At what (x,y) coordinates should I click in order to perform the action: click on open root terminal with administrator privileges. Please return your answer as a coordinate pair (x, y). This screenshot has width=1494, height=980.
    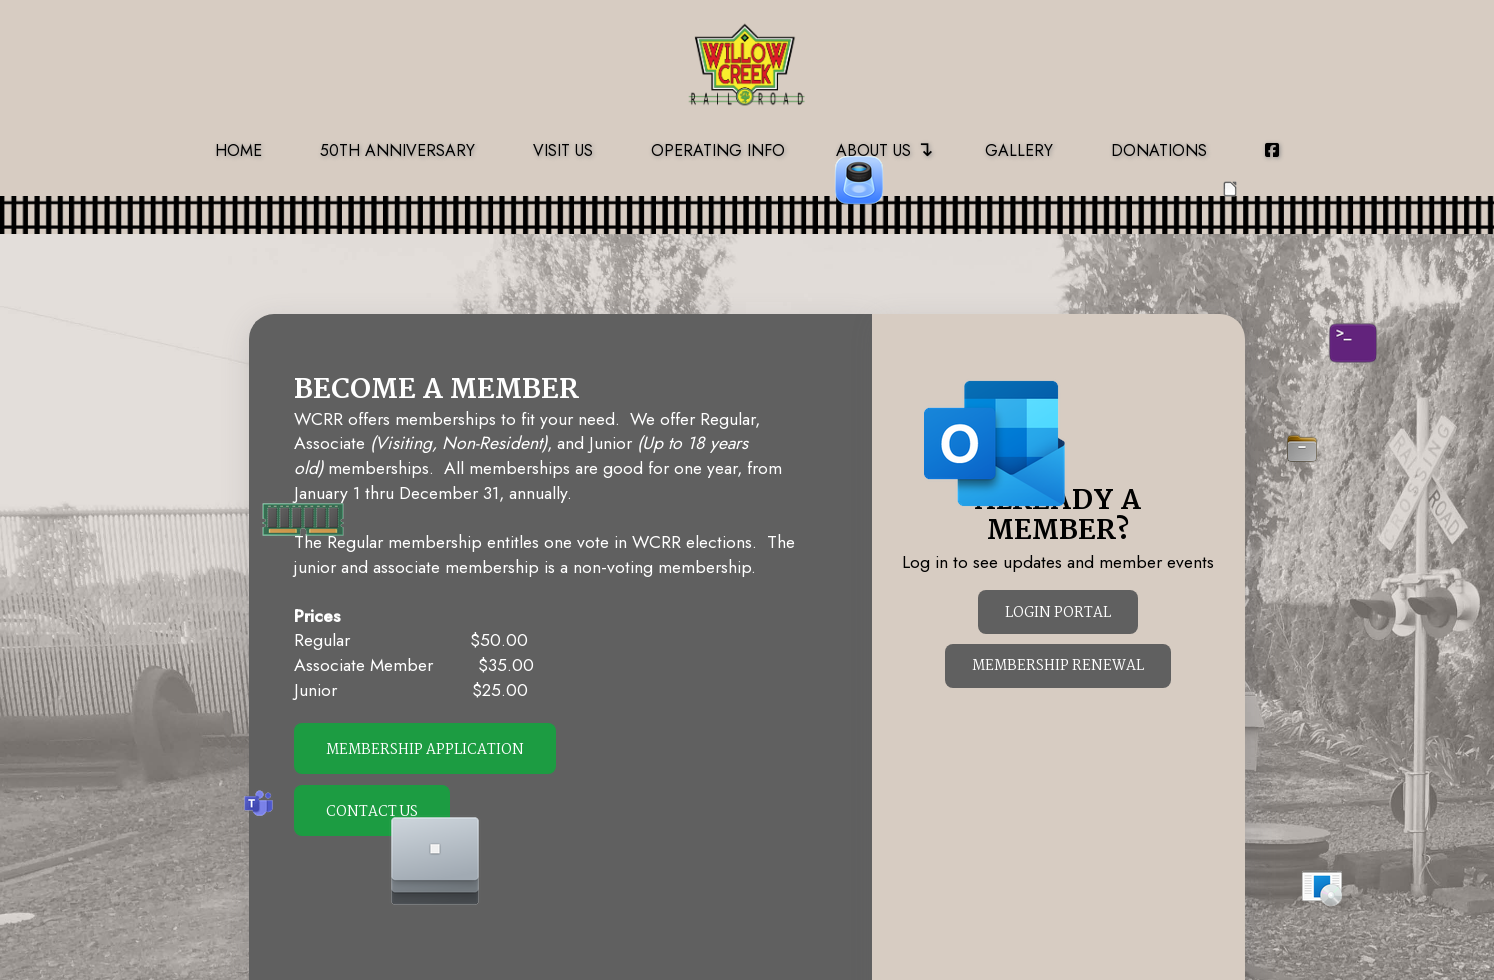
    Looking at the image, I should click on (1353, 343).